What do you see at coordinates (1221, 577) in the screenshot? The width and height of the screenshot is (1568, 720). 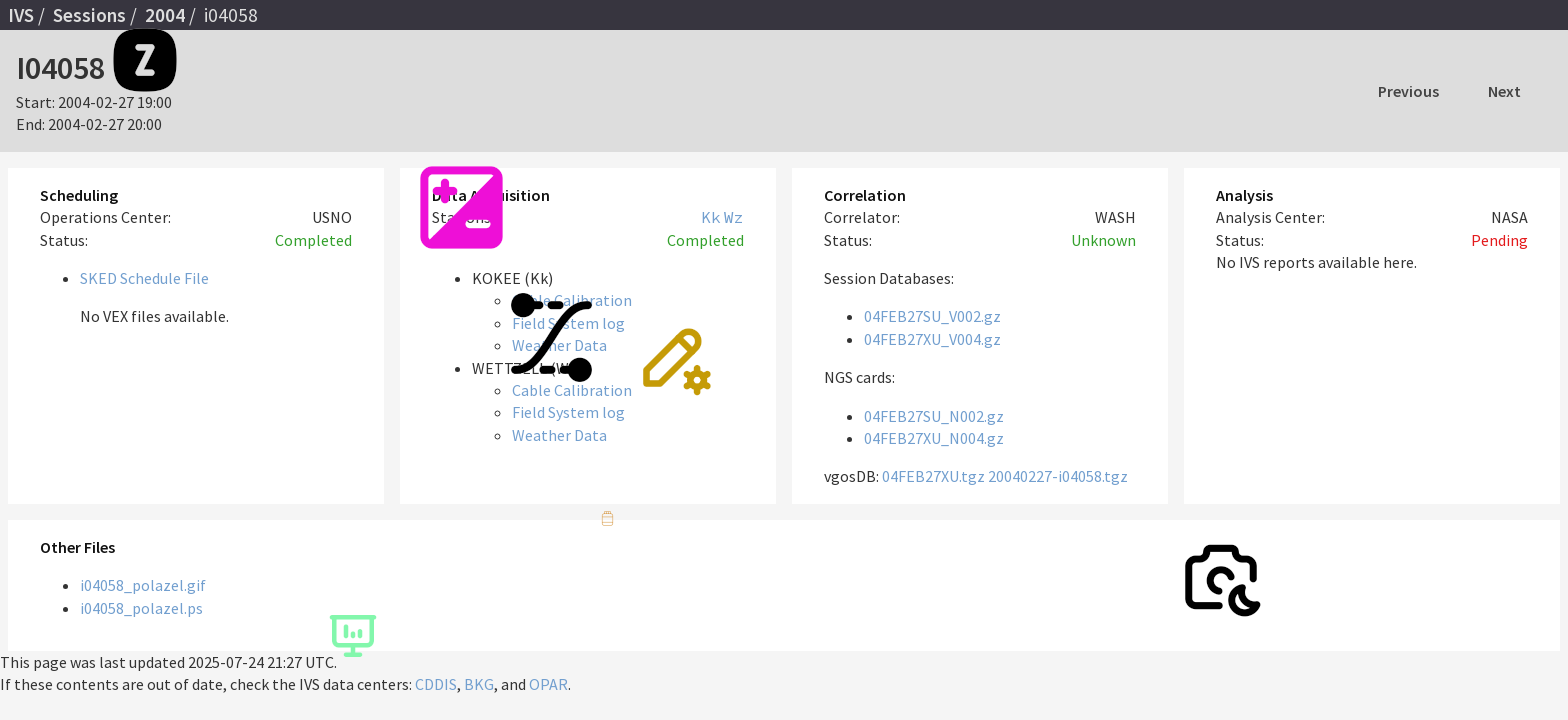 I see `switch to night mode camera` at bounding box center [1221, 577].